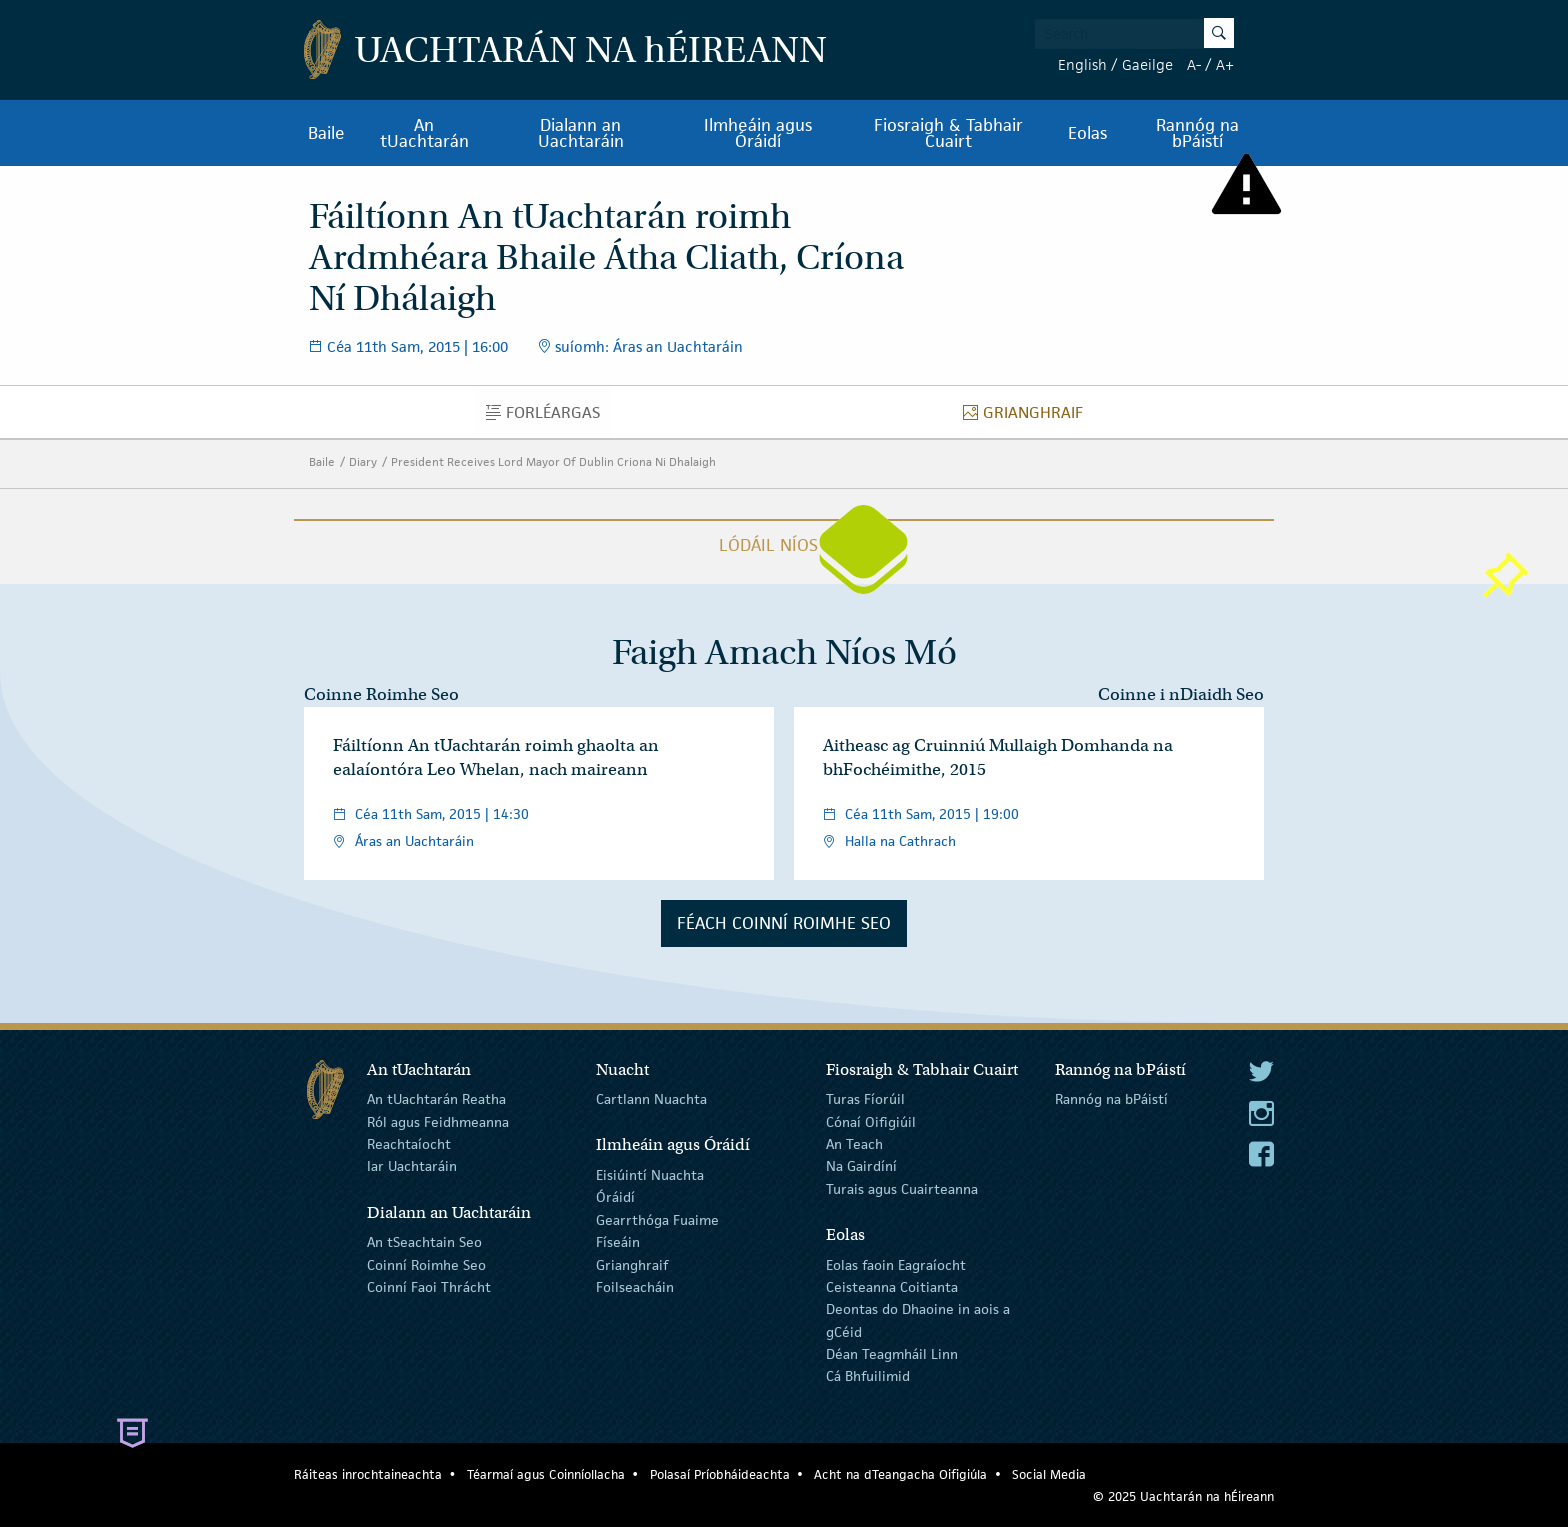 The image size is (1568, 1527). I want to click on pin an item for quick access, so click(1504, 577).